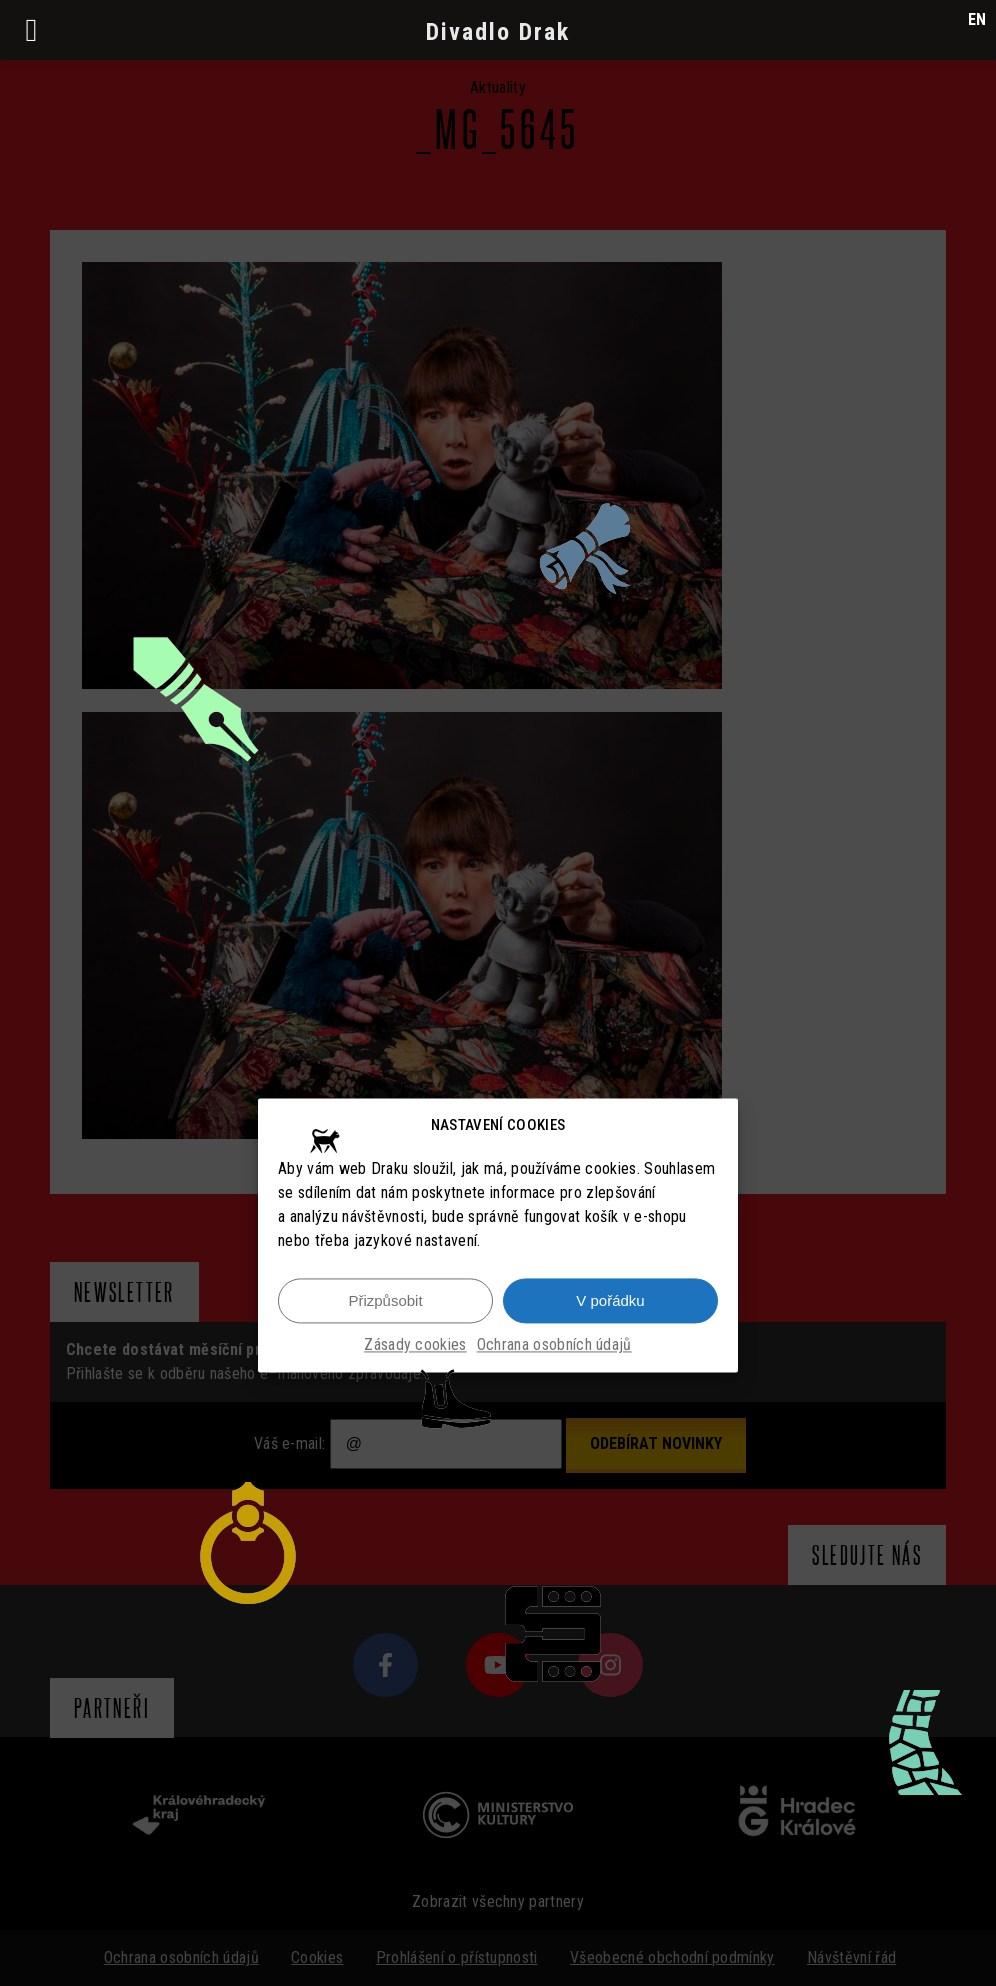 This screenshot has height=1986, width=996. I want to click on browse footwear or boot options, so click(455, 1395).